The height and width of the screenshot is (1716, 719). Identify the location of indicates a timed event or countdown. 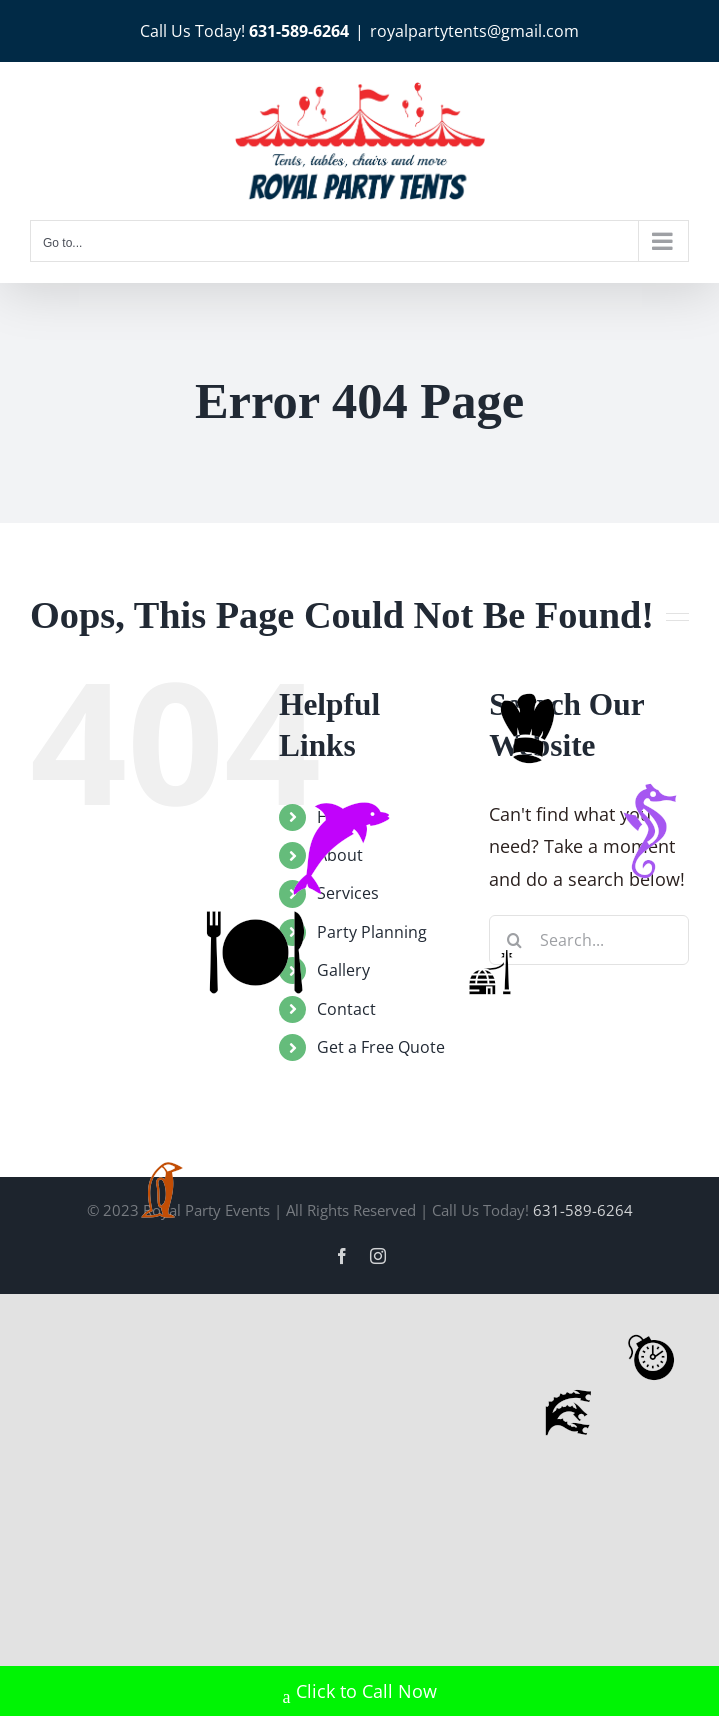
(651, 1357).